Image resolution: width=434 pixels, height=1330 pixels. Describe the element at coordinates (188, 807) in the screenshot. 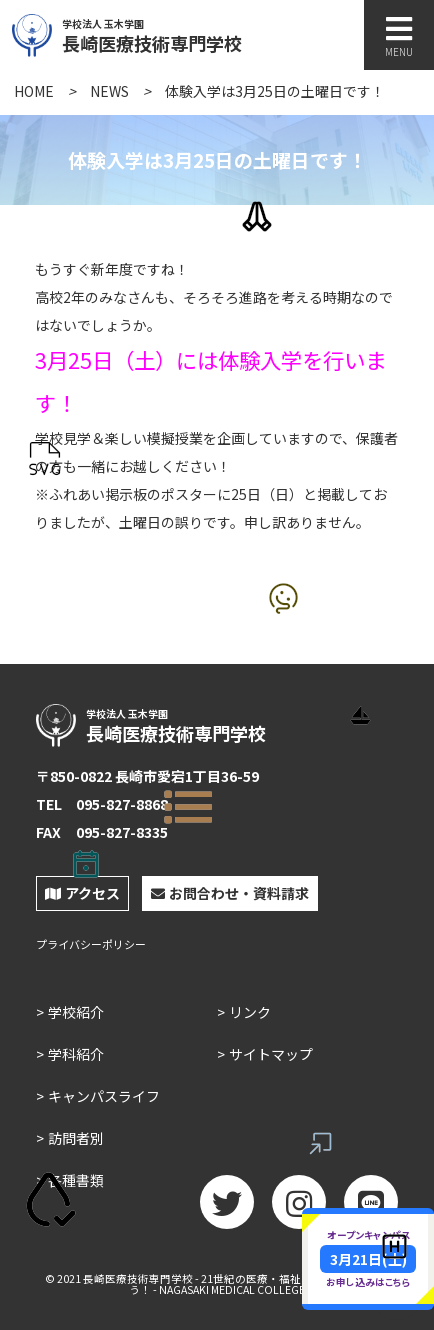

I see `view items in a list format` at that location.